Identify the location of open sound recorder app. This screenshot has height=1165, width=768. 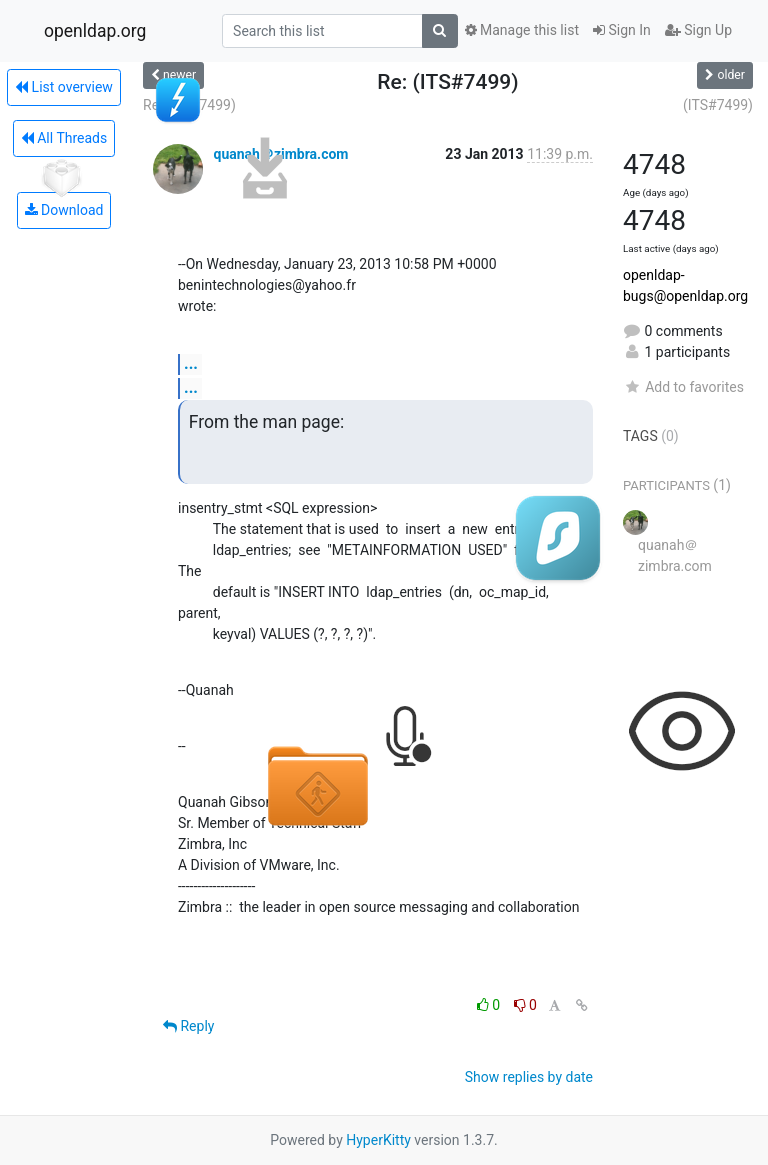
(405, 736).